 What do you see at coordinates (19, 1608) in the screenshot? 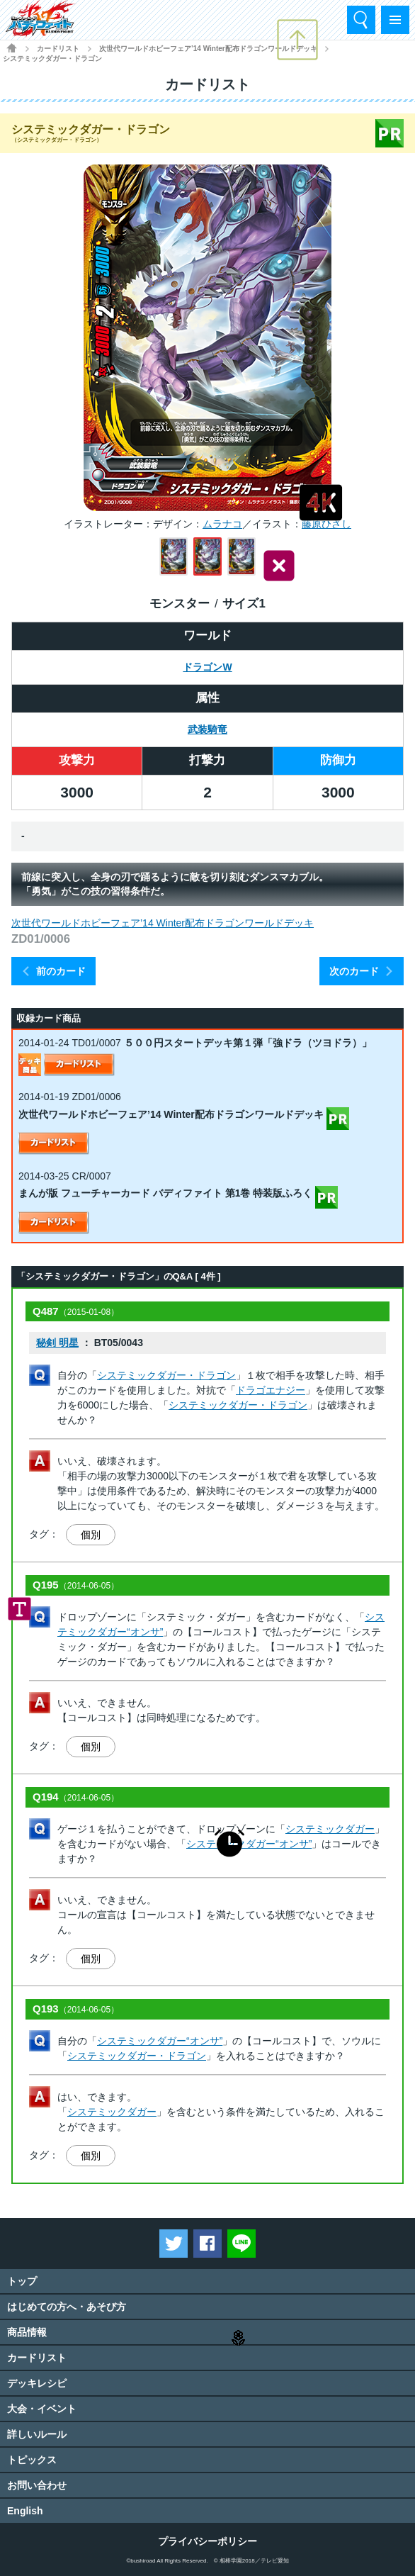
I see `format text or access text styling options` at bounding box center [19, 1608].